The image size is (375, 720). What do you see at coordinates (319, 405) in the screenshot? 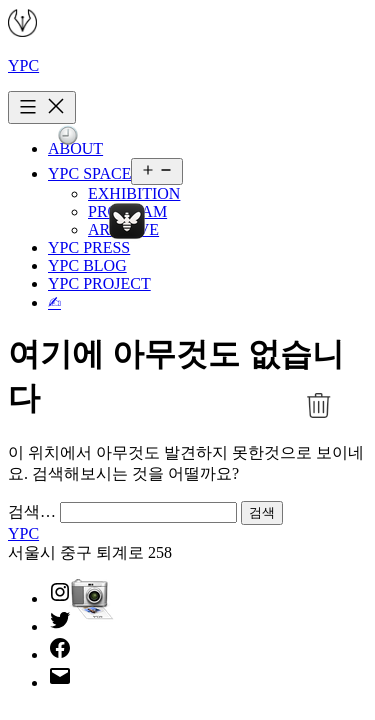
I see `clear file history` at bounding box center [319, 405].